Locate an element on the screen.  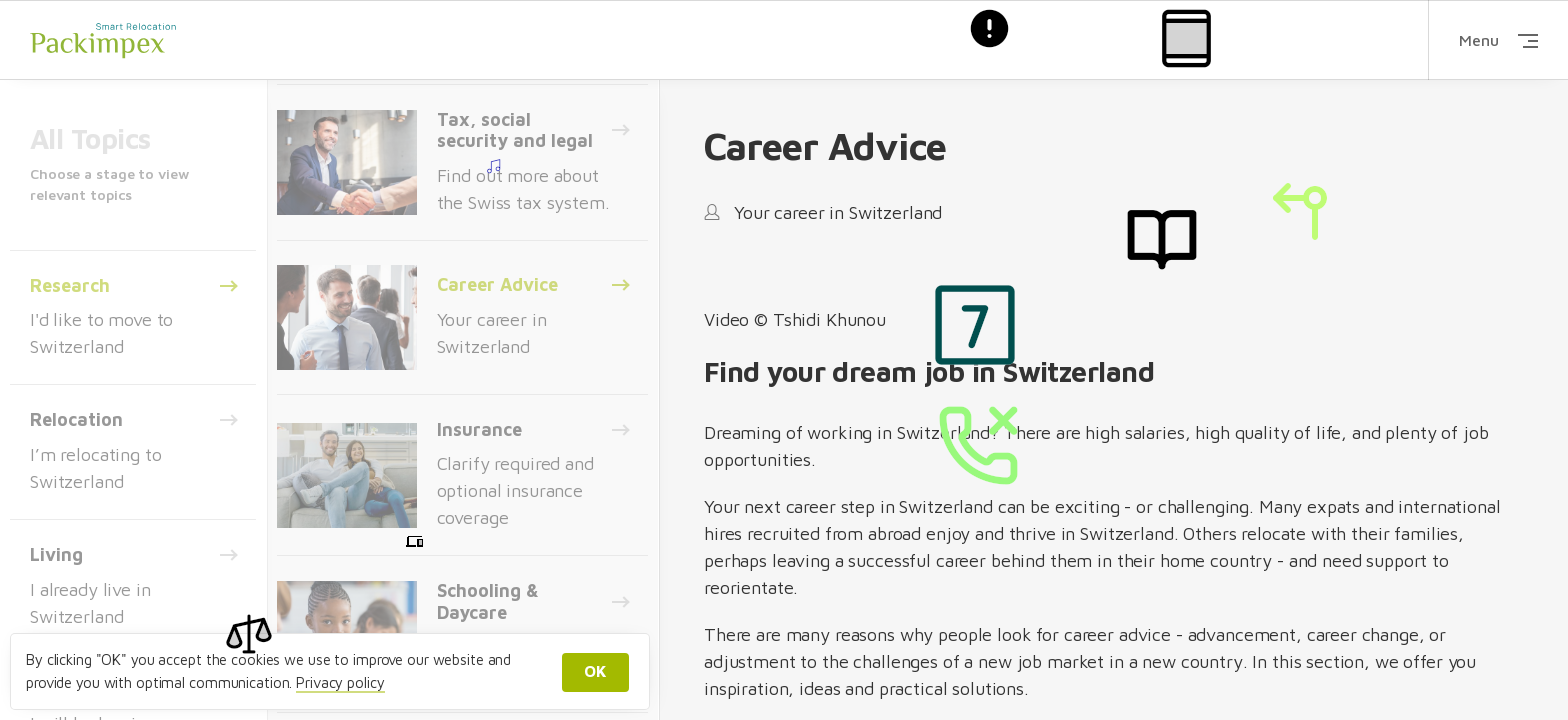
access legal or terms of service information is located at coordinates (249, 634).